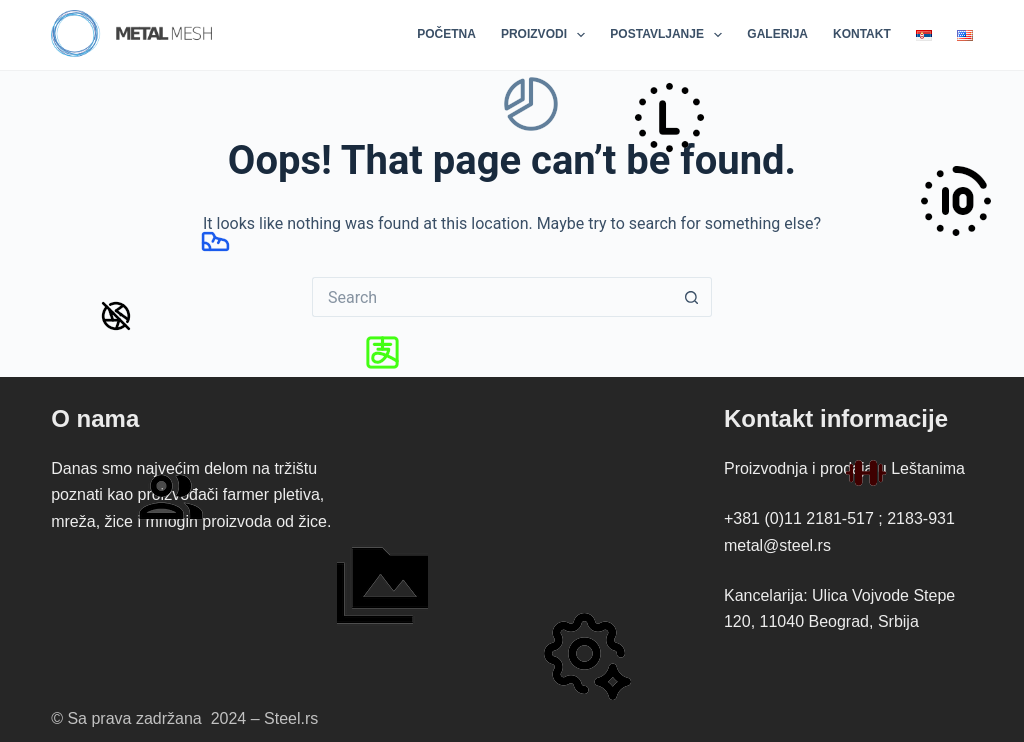  Describe the element at coordinates (382, 352) in the screenshot. I see `pay with alipay` at that location.